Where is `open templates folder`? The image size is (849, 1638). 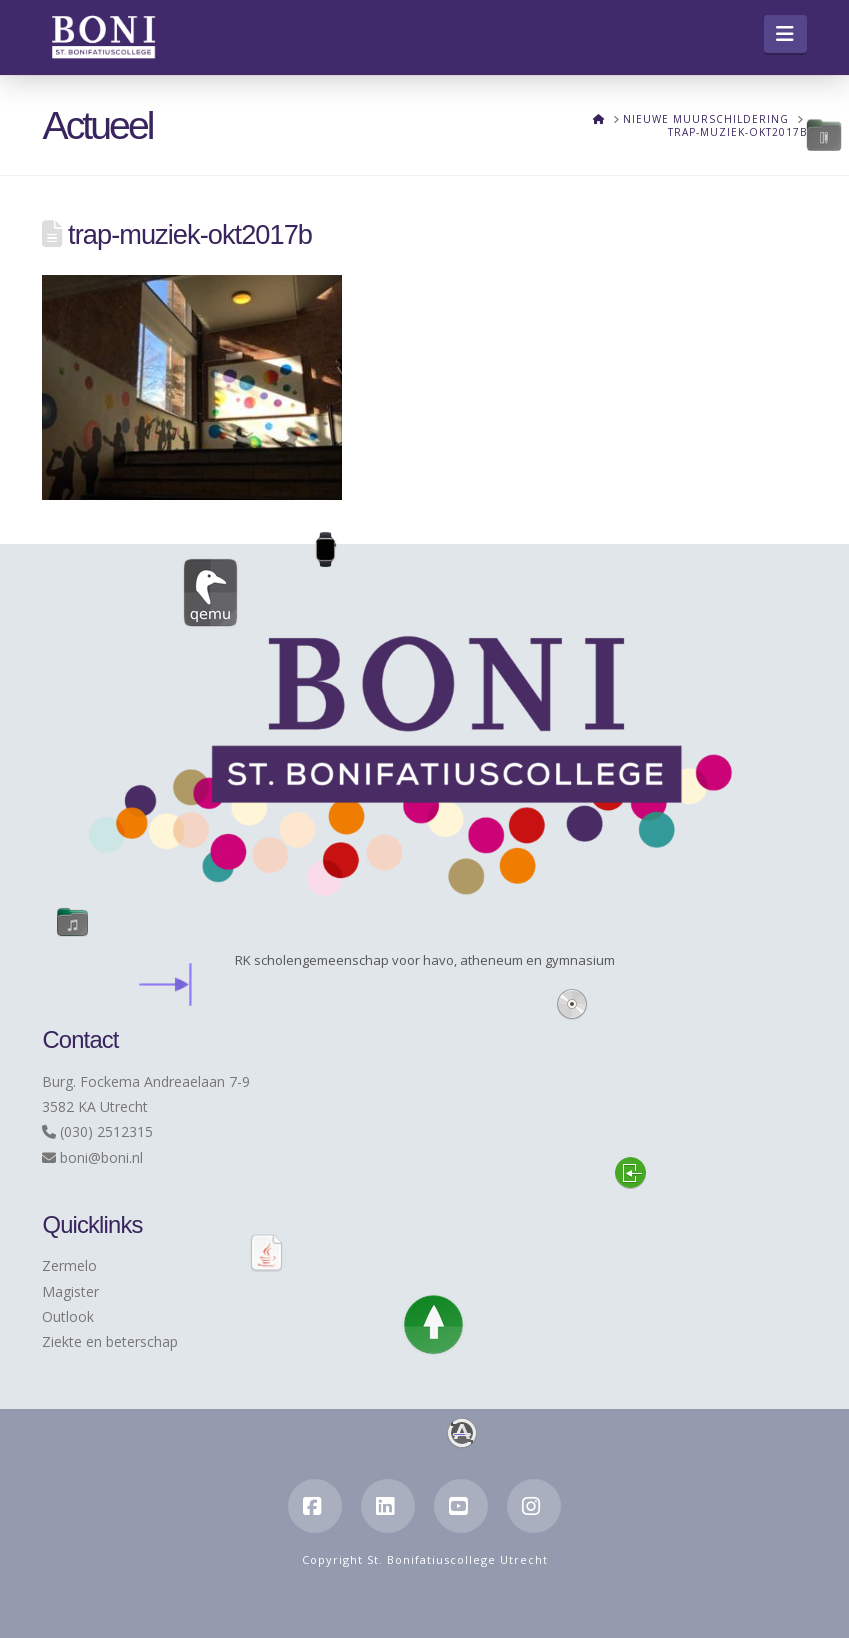
open templates folder is located at coordinates (824, 135).